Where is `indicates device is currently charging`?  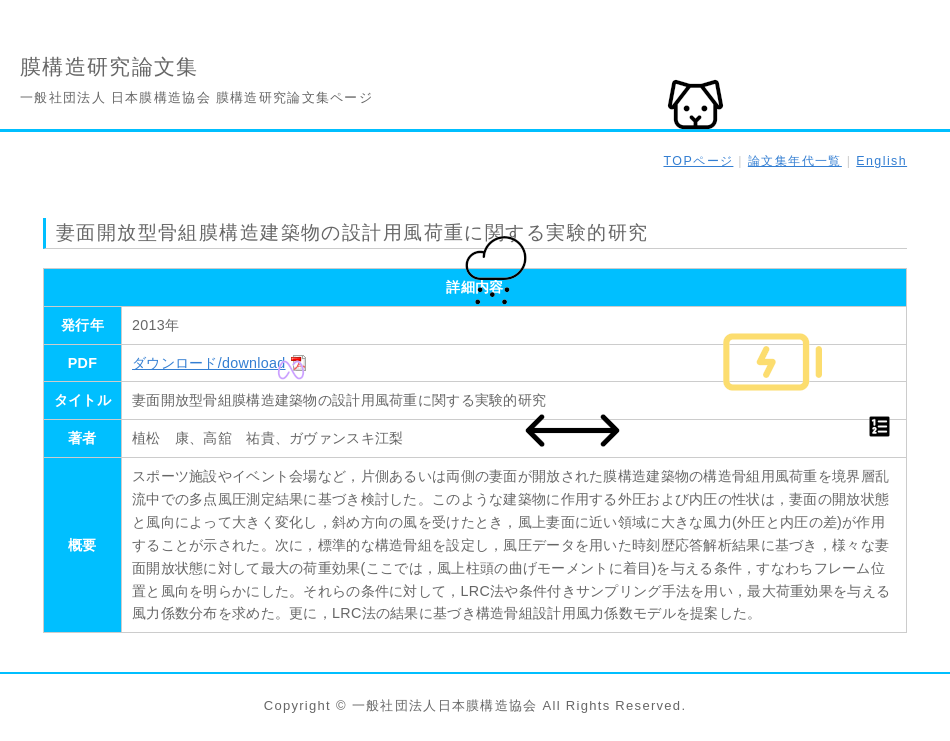
indicates device is currently charging is located at coordinates (771, 362).